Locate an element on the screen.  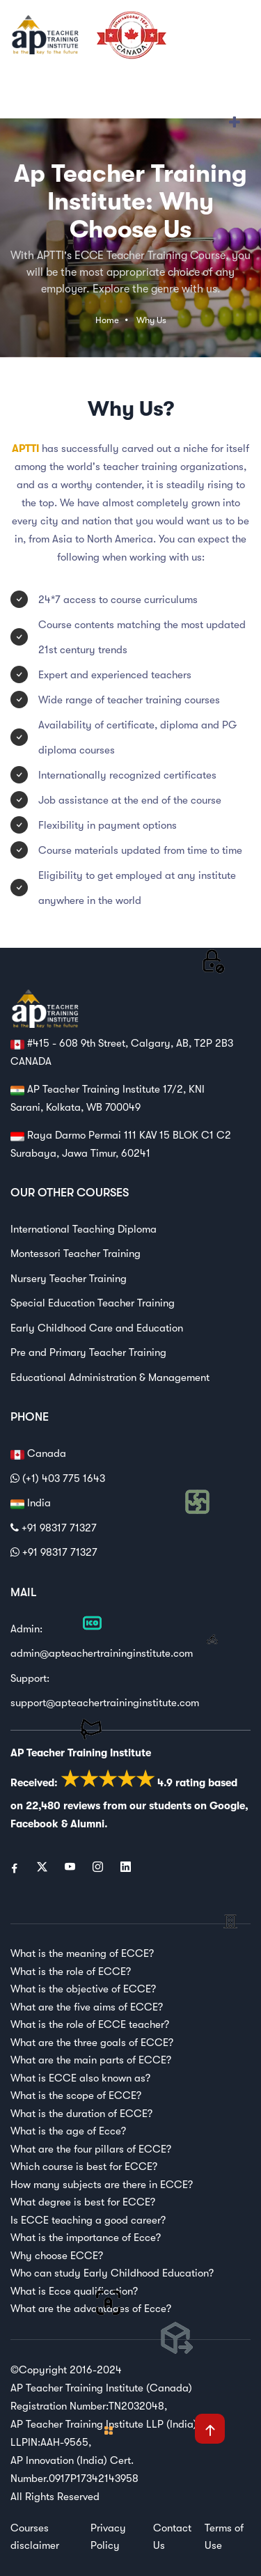
cancel or revoke access permissions is located at coordinates (212, 960).